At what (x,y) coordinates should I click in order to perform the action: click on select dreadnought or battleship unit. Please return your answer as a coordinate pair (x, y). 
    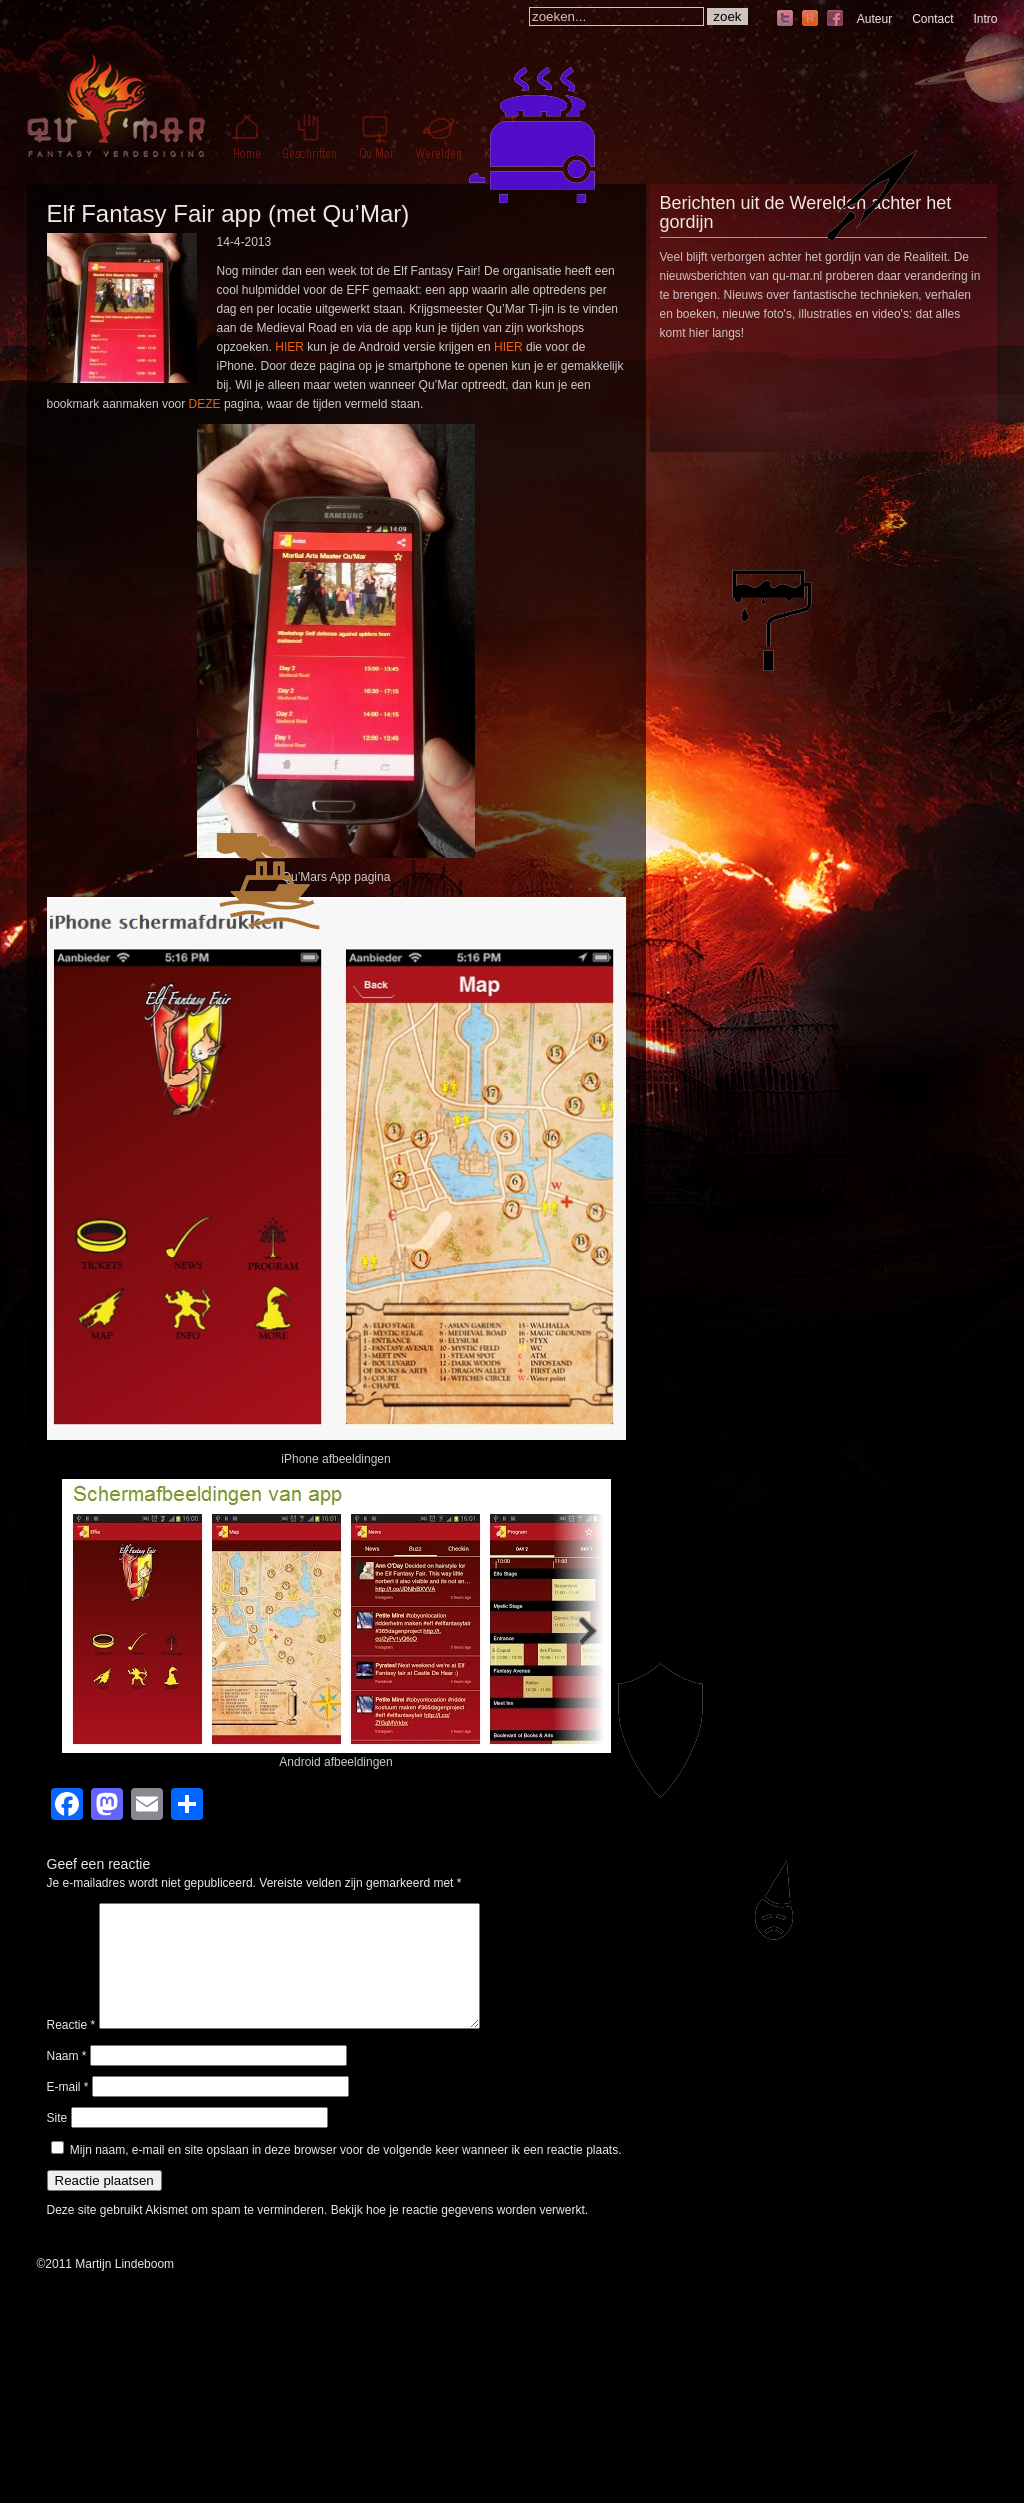
    Looking at the image, I should click on (268, 884).